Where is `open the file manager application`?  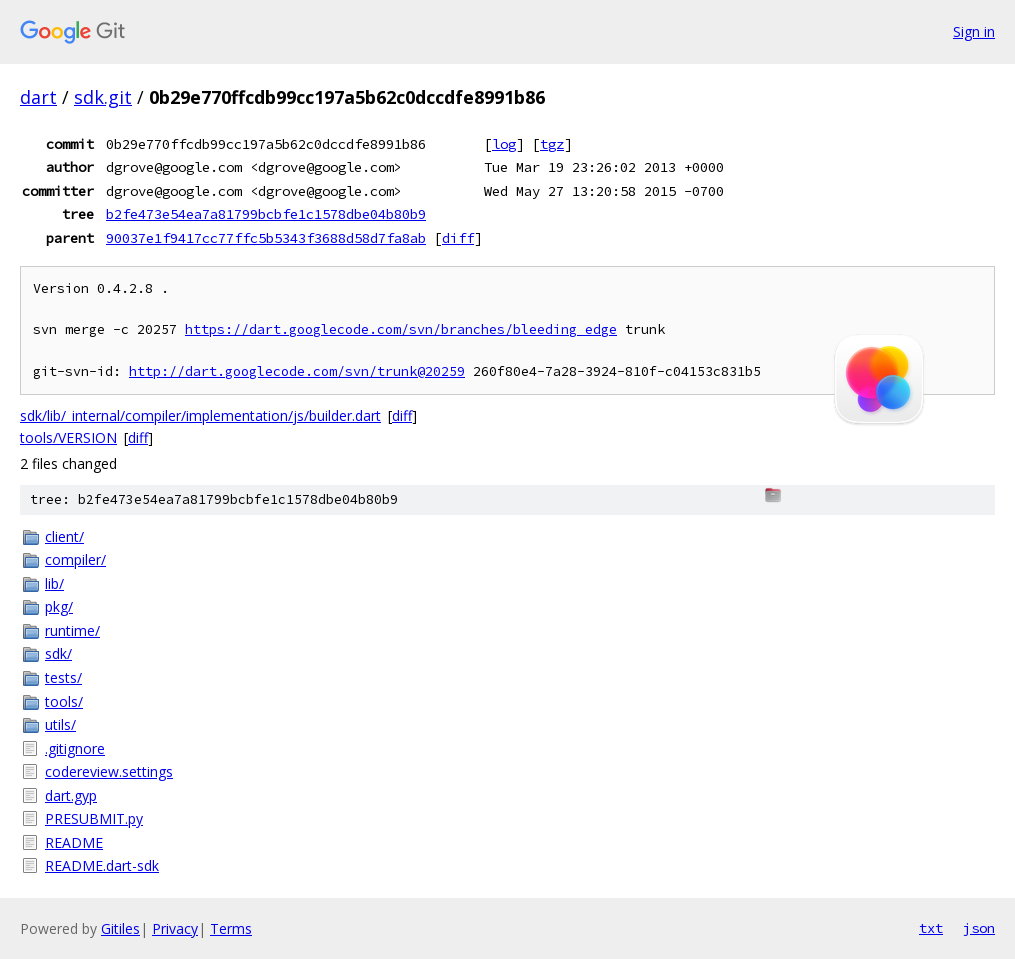 open the file manager application is located at coordinates (773, 495).